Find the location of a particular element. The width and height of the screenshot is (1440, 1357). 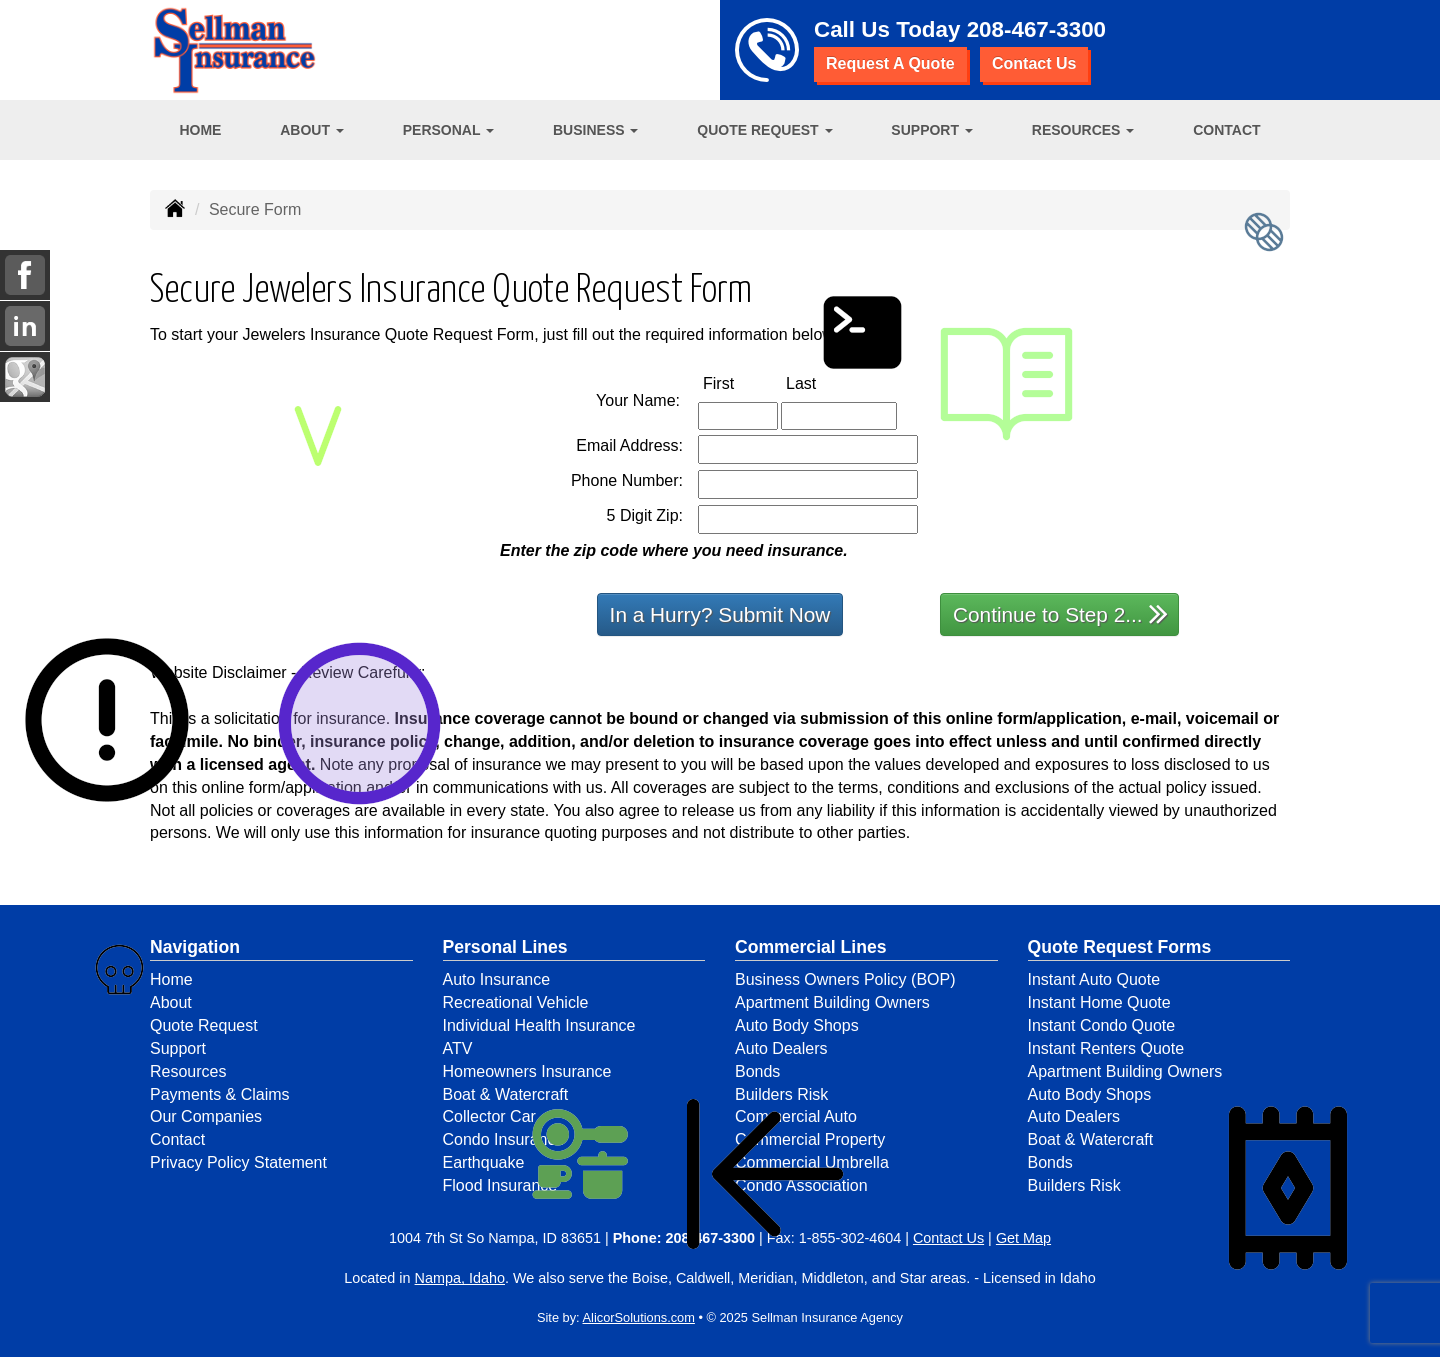

indicates dangerous or hazardous content is located at coordinates (119, 970).